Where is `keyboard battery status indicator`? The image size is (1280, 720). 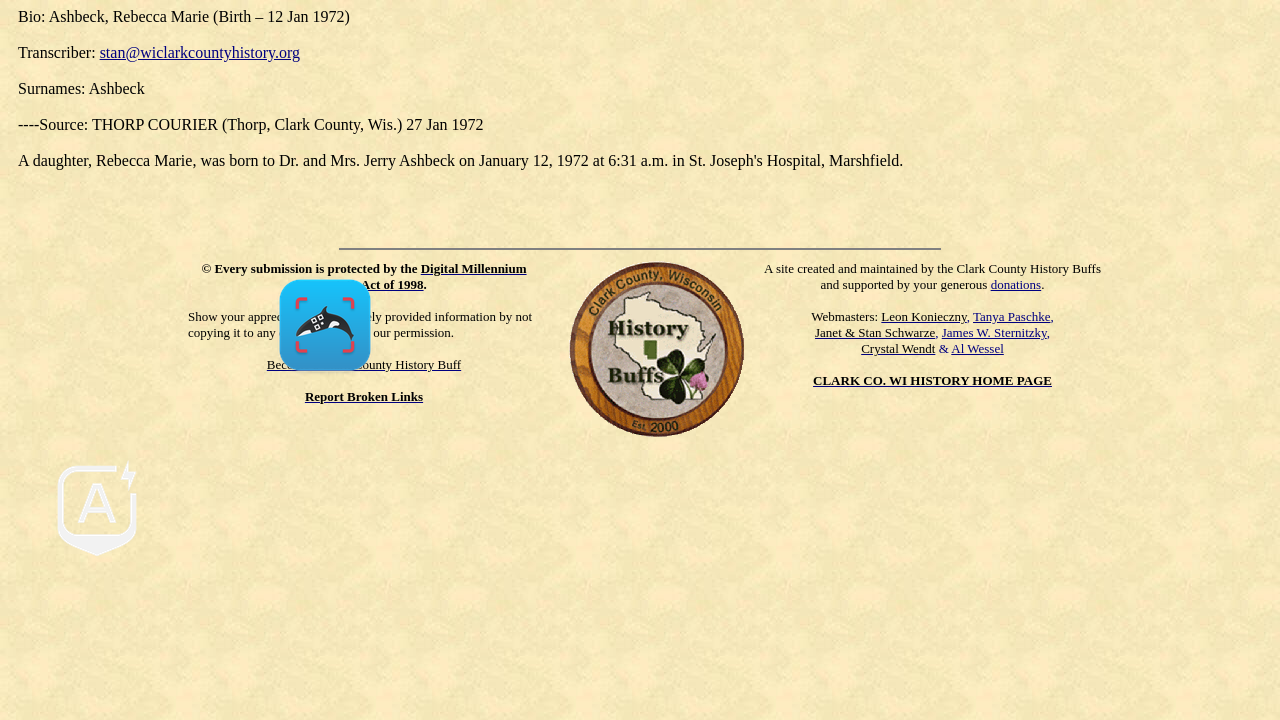 keyboard battery status indicator is located at coordinates (97, 508).